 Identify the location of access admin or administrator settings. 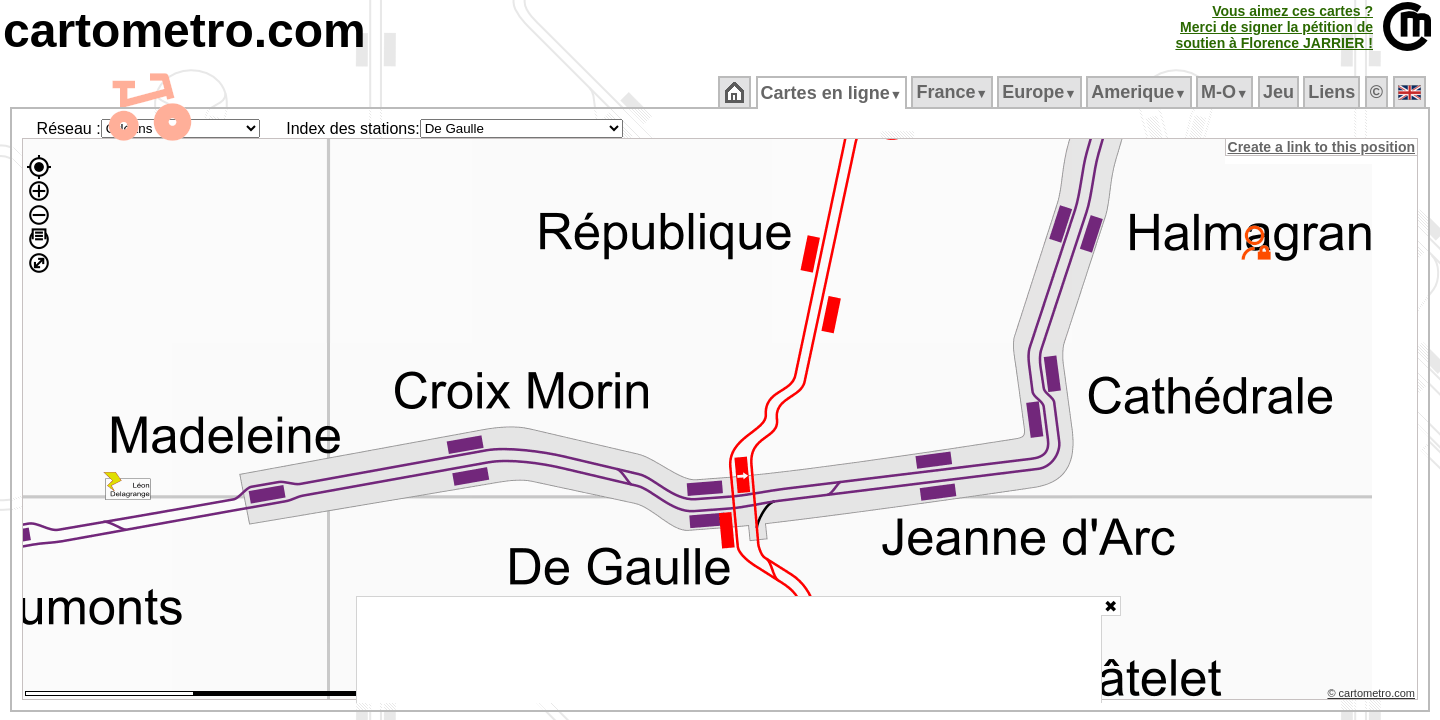
(1254, 243).